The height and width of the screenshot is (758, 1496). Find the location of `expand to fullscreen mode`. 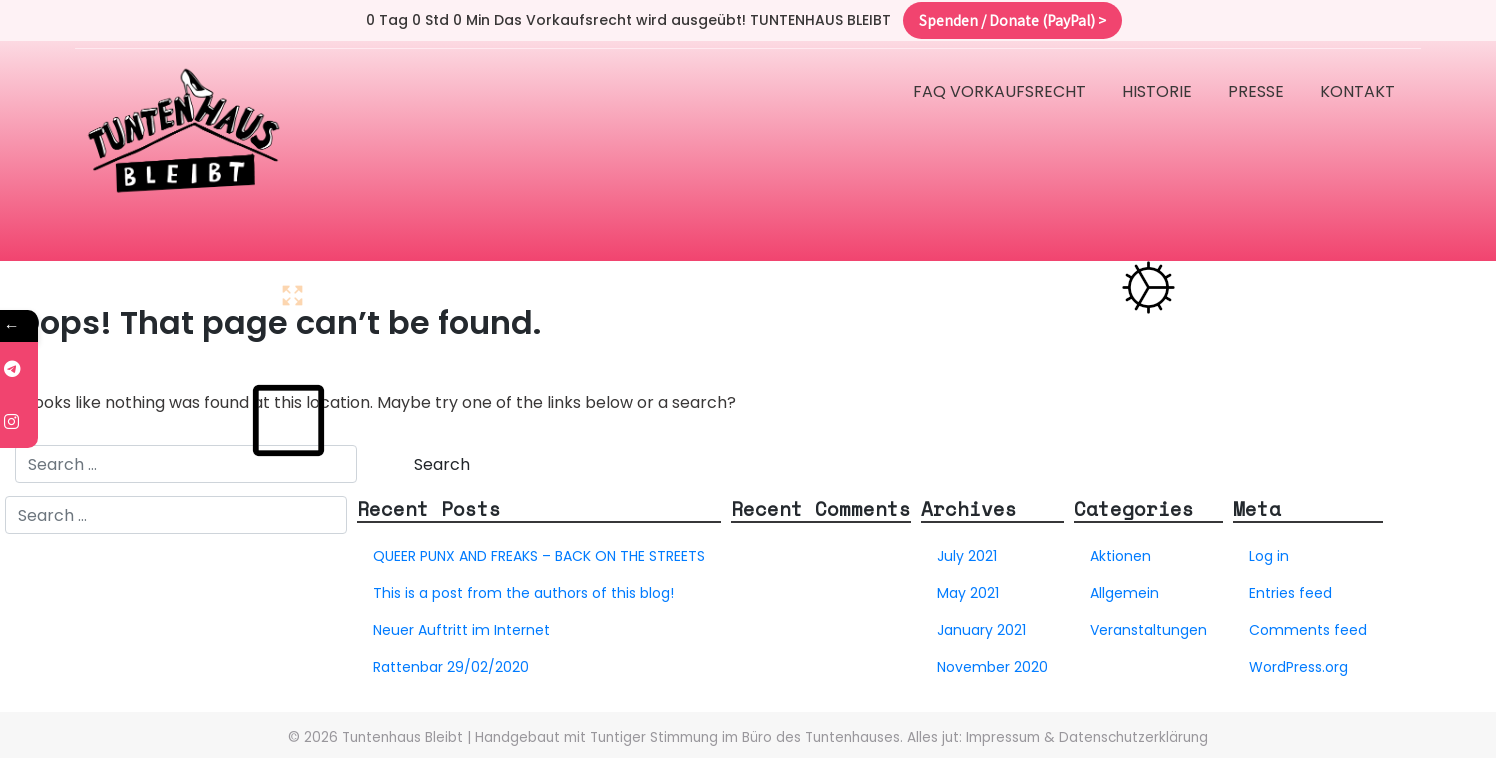

expand to fullscreen mode is located at coordinates (292, 295).